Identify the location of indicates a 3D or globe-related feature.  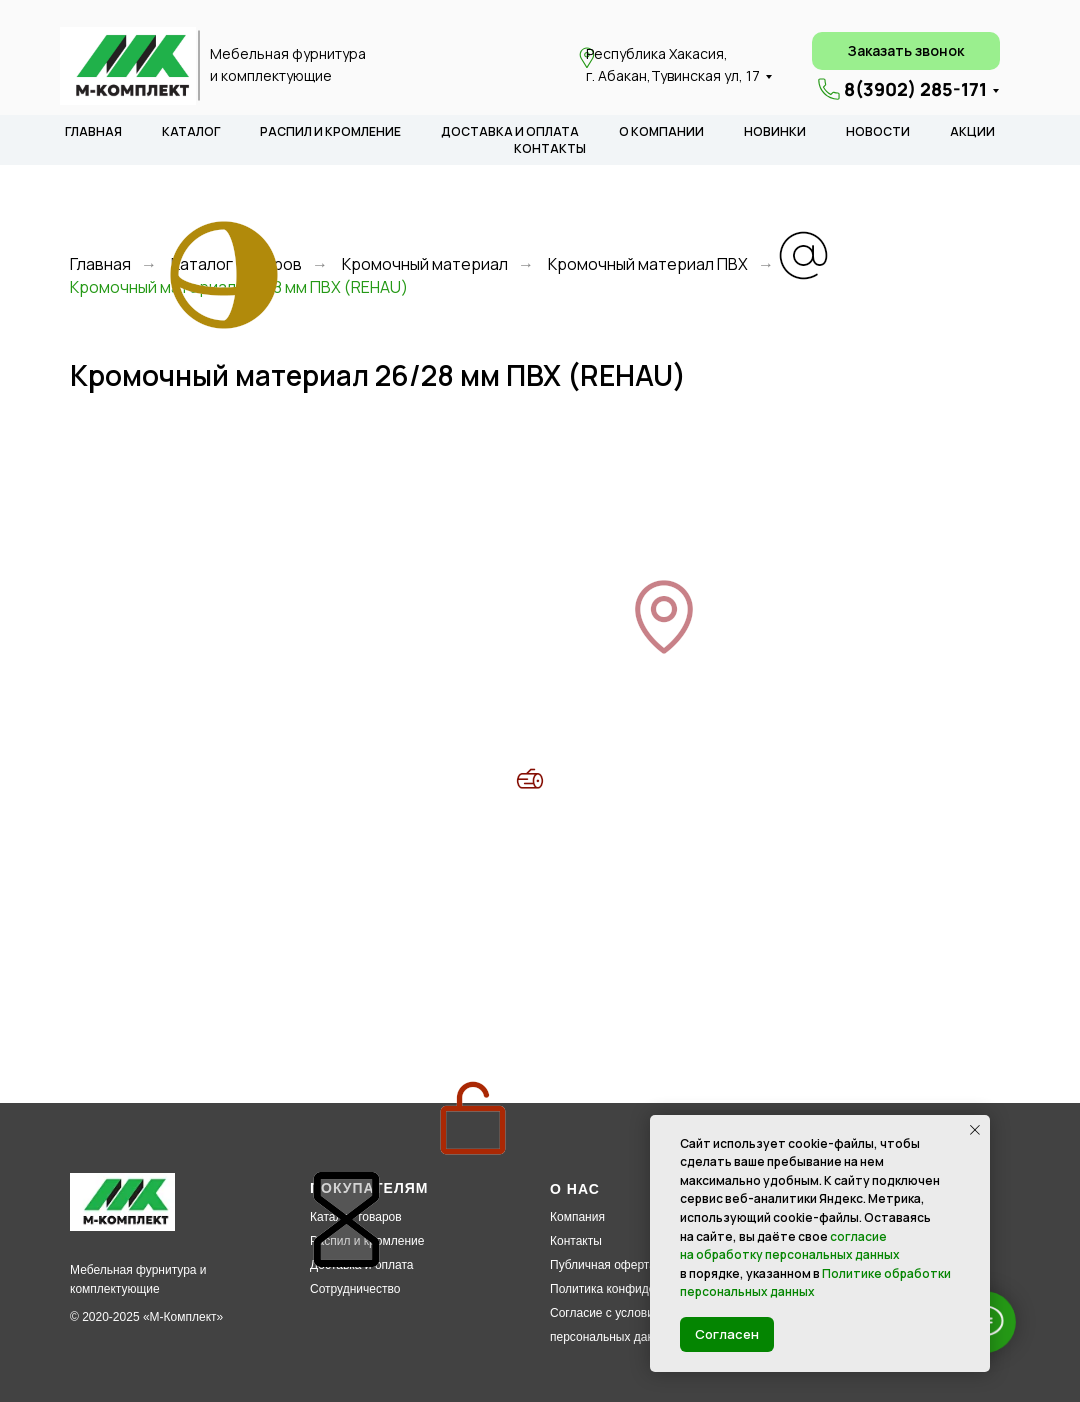
(224, 275).